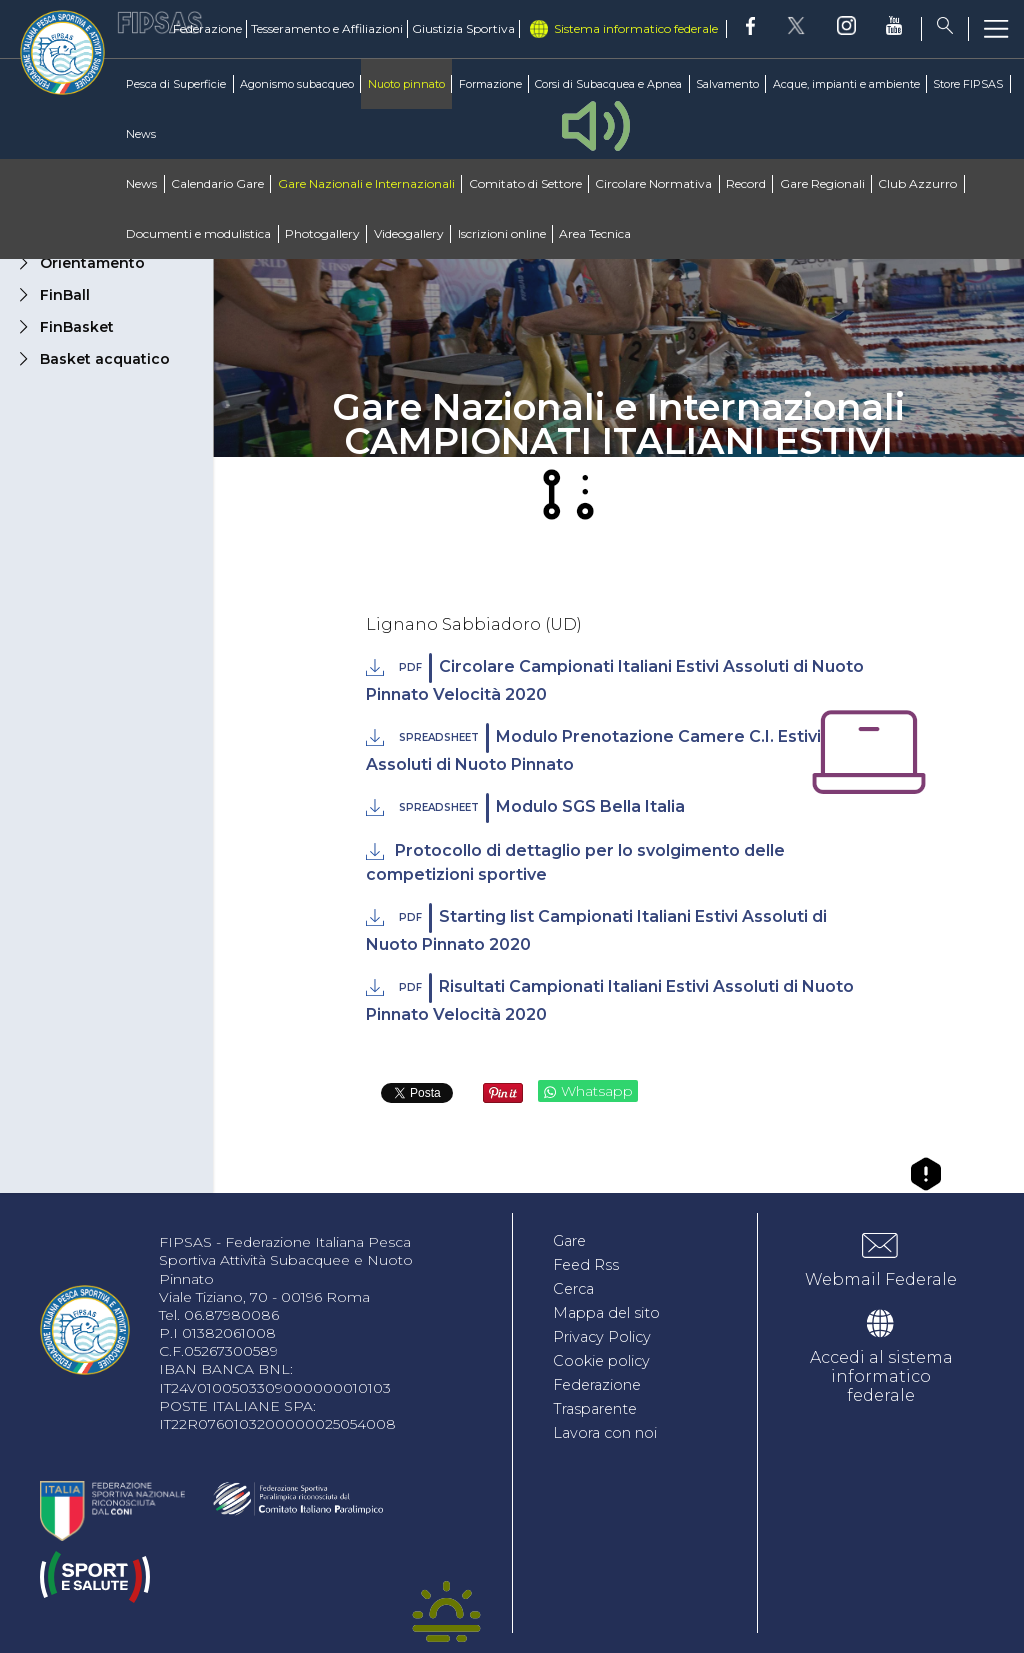 This screenshot has height=1653, width=1024. Describe the element at coordinates (446, 1611) in the screenshot. I see `view sunset time or golden hour info` at that location.